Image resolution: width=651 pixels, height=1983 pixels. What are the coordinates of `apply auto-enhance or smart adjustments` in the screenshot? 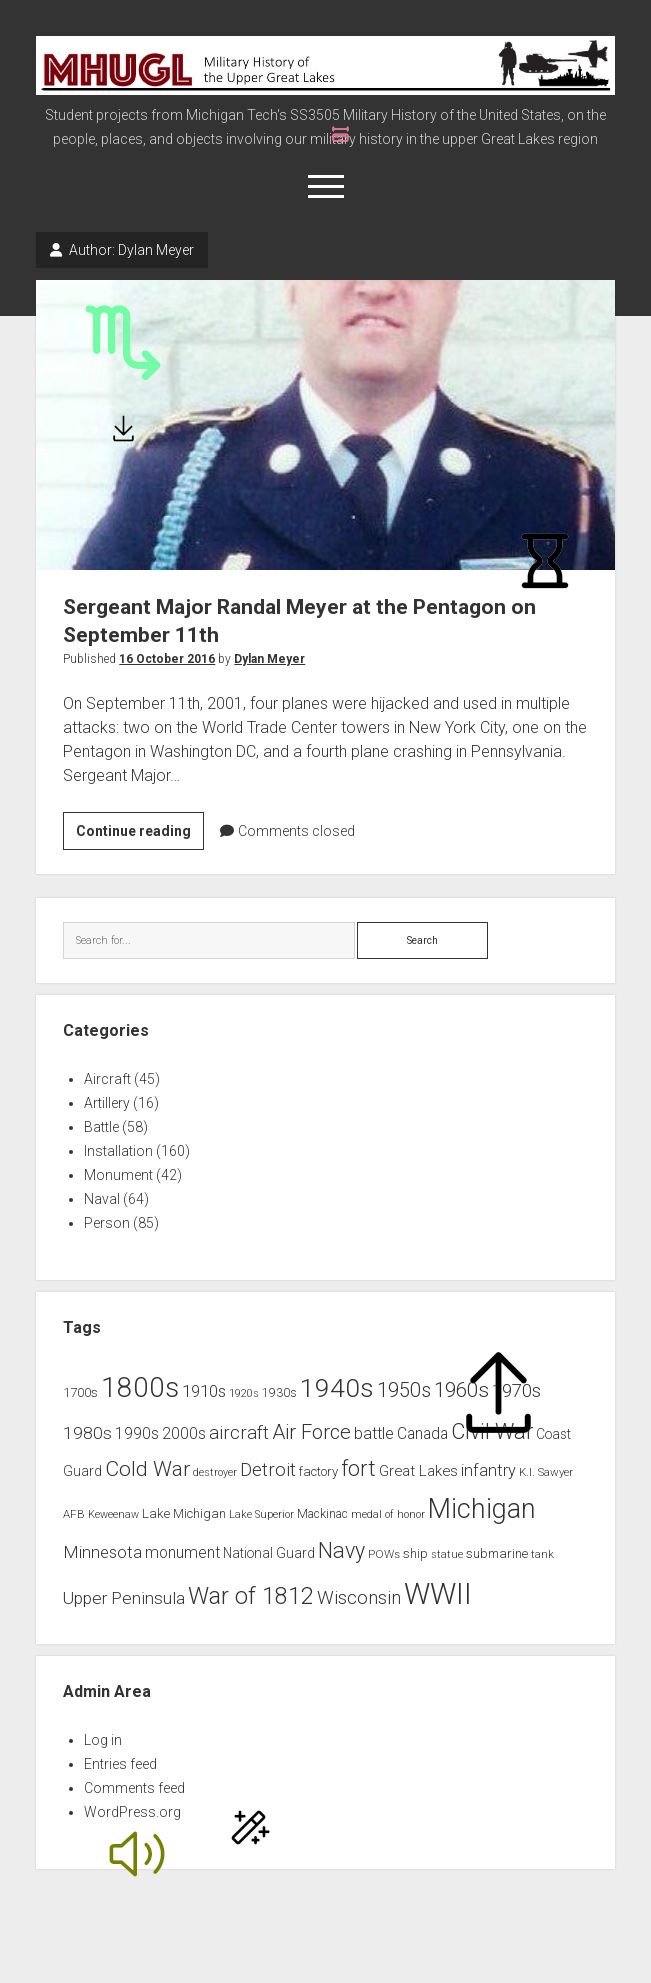 It's located at (248, 1827).